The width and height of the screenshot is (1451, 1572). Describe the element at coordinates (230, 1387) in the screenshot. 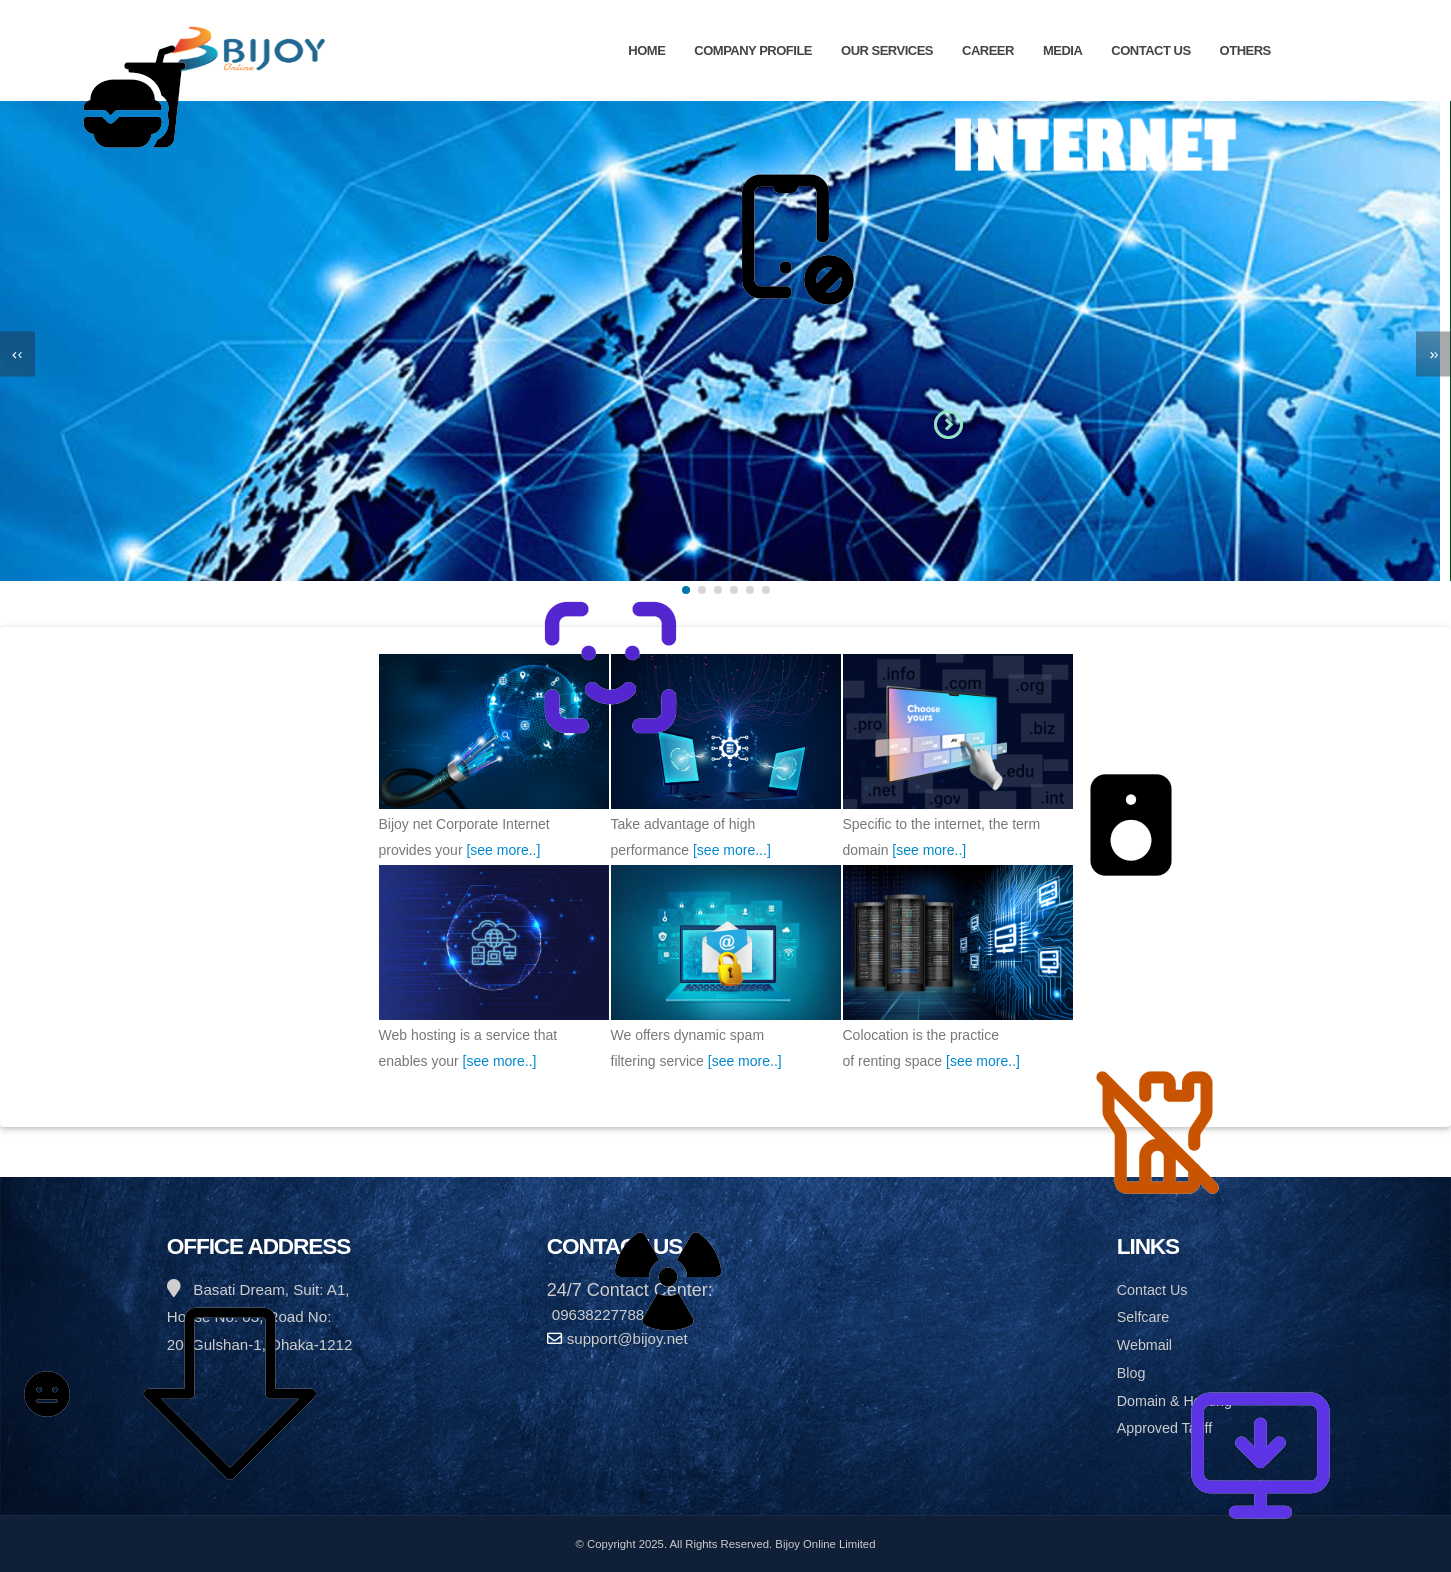

I see `download a file or content` at that location.